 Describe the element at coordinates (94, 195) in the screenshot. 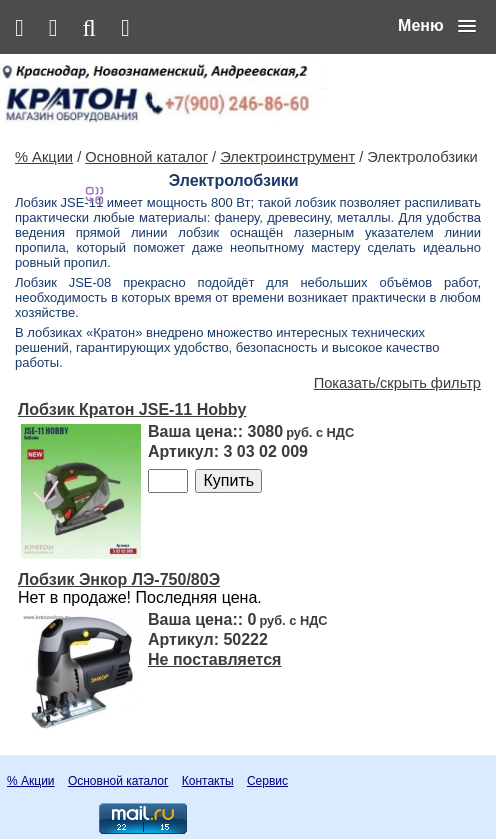

I see `merge or combine selected items` at that location.